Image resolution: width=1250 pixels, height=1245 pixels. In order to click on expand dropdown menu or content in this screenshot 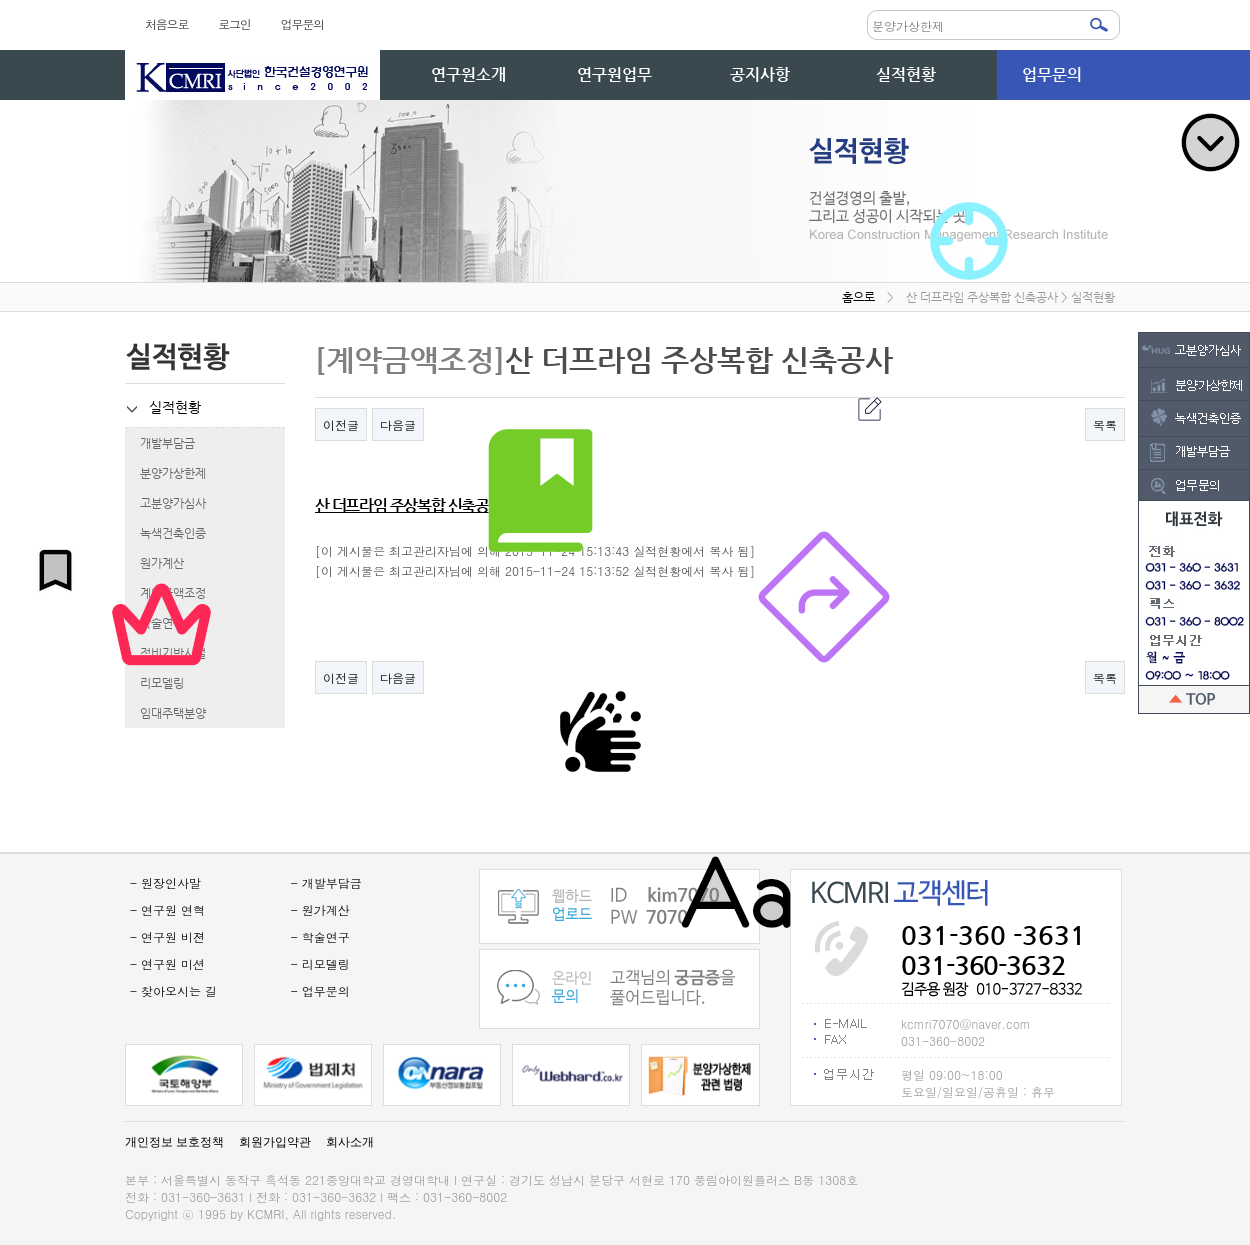, I will do `click(1210, 142)`.